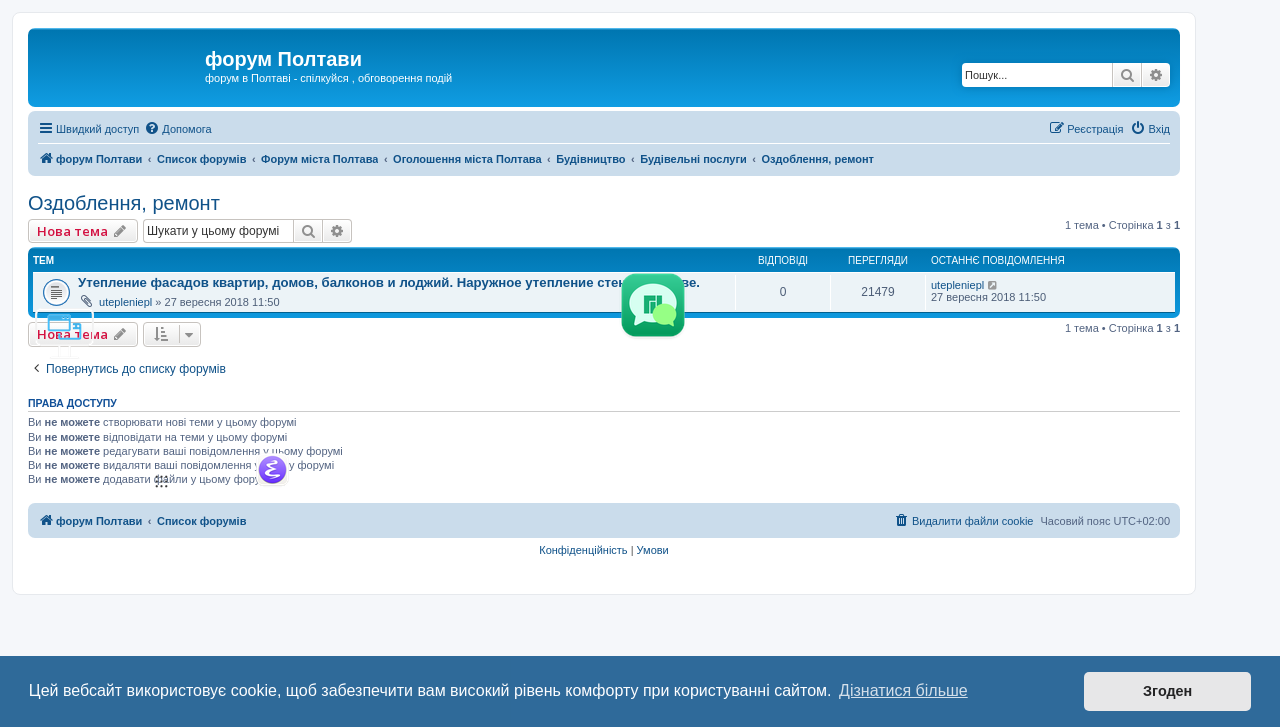  What do you see at coordinates (272, 469) in the screenshot?
I see `open emacs text editor` at bounding box center [272, 469].